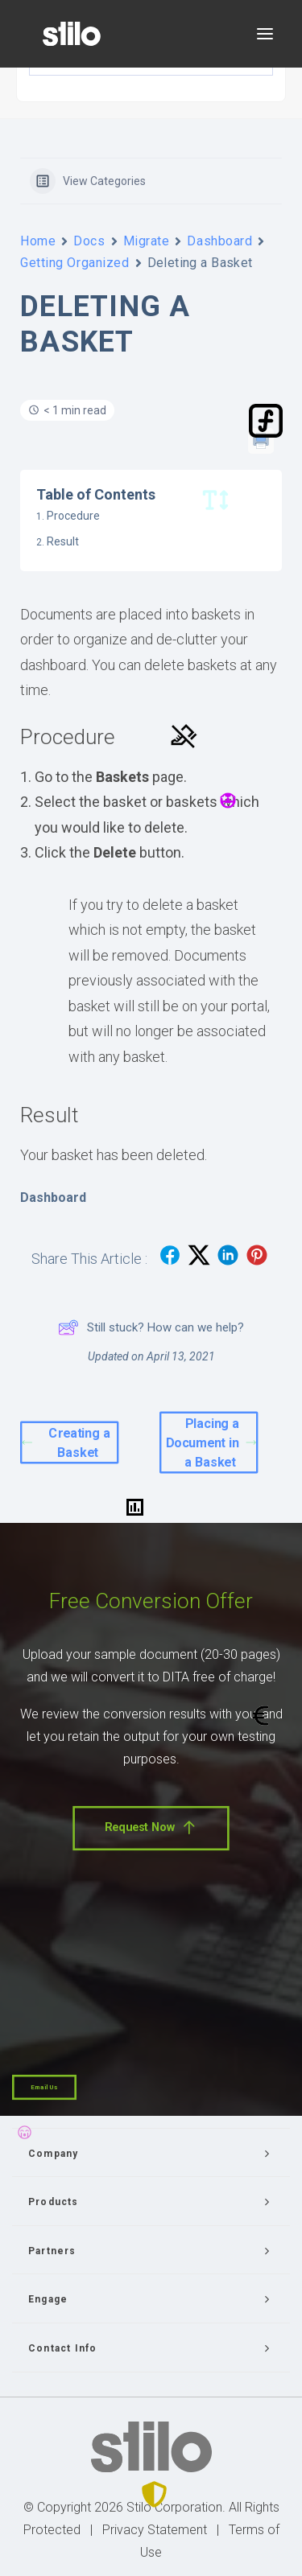 The image size is (302, 2576). Describe the element at coordinates (266, 421) in the screenshot. I see `access function or formula editor` at that location.